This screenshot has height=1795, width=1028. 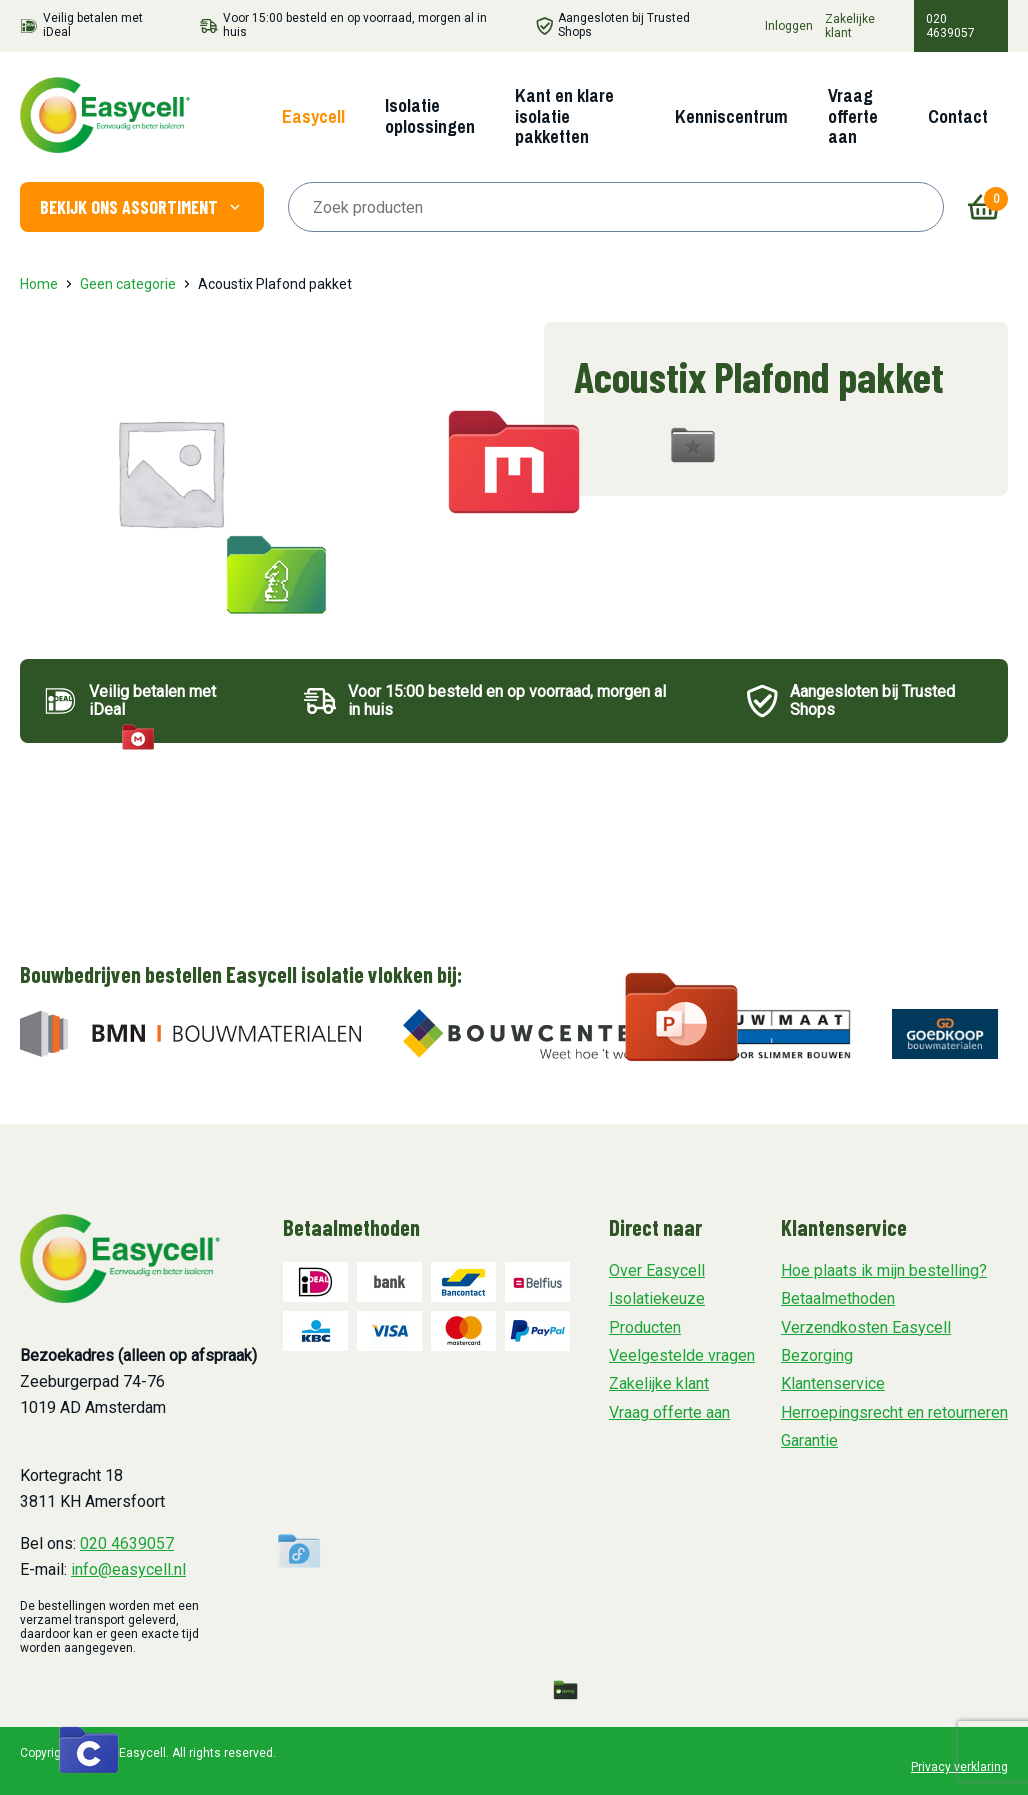 What do you see at coordinates (299, 1552) in the screenshot?
I see `folder containing fedora linux system files` at bounding box center [299, 1552].